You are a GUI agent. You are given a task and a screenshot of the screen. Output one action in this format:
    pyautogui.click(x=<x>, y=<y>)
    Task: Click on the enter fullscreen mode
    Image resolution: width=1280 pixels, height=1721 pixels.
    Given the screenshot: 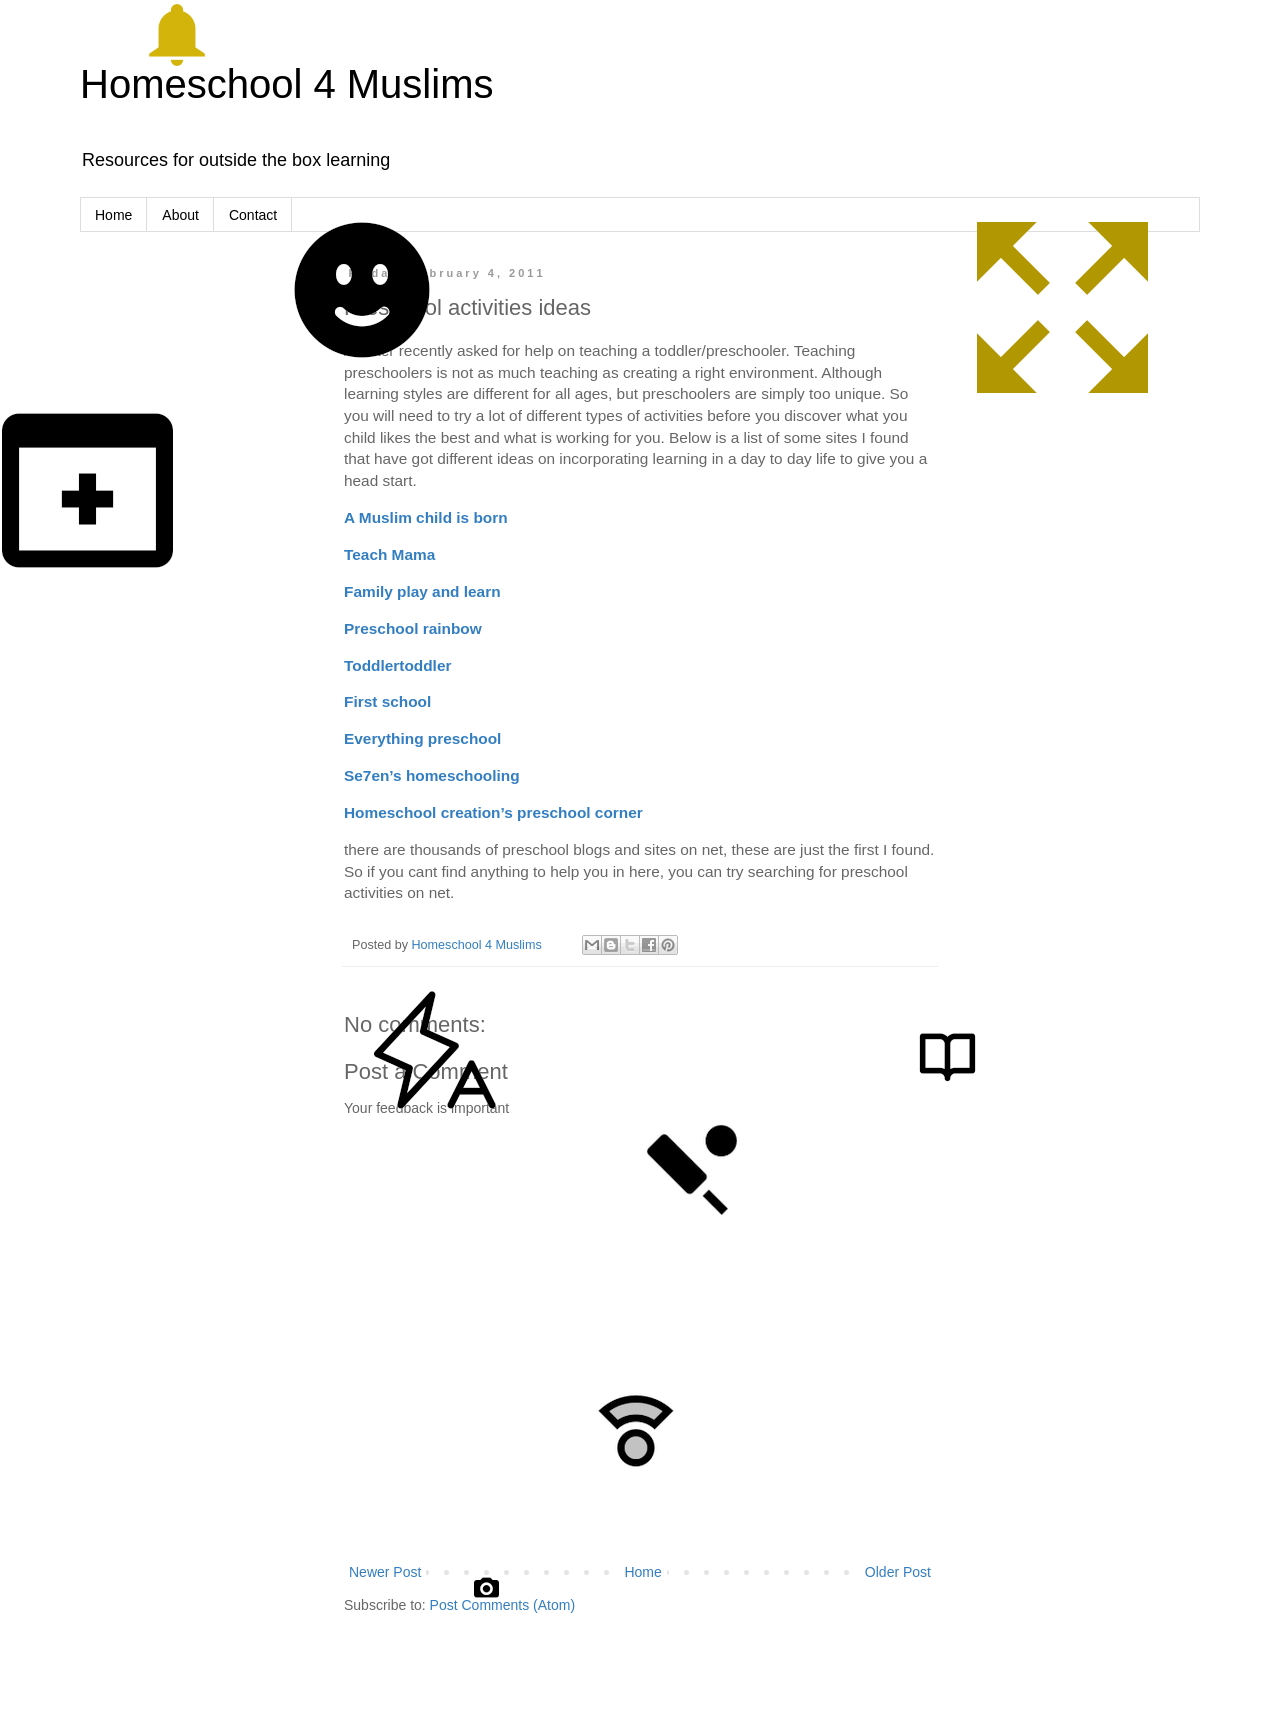 What is the action you would take?
    pyautogui.click(x=1062, y=307)
    